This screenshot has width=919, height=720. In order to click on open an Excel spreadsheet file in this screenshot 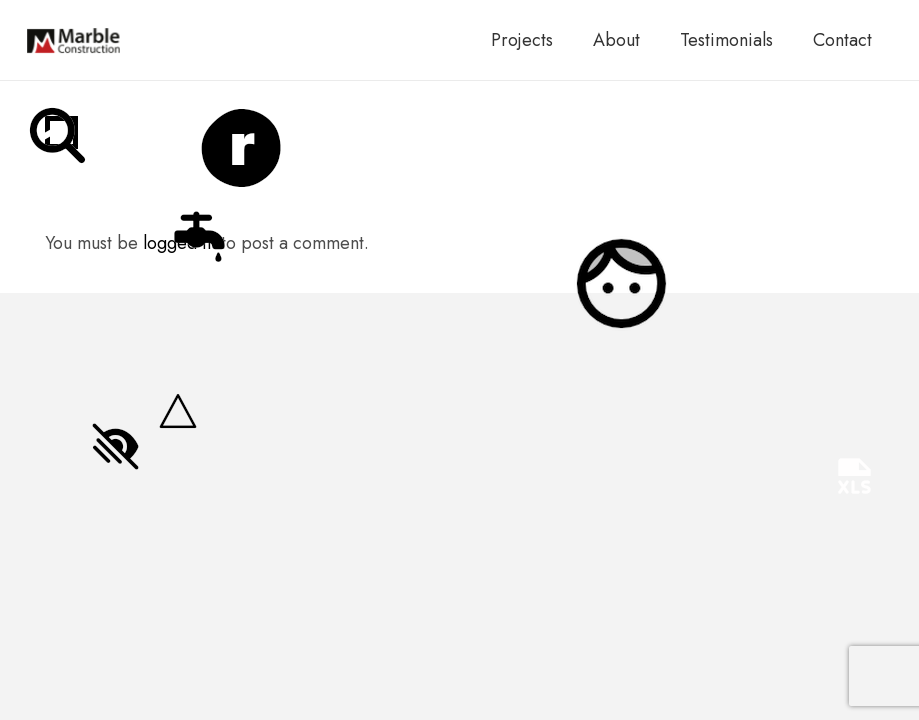, I will do `click(854, 477)`.